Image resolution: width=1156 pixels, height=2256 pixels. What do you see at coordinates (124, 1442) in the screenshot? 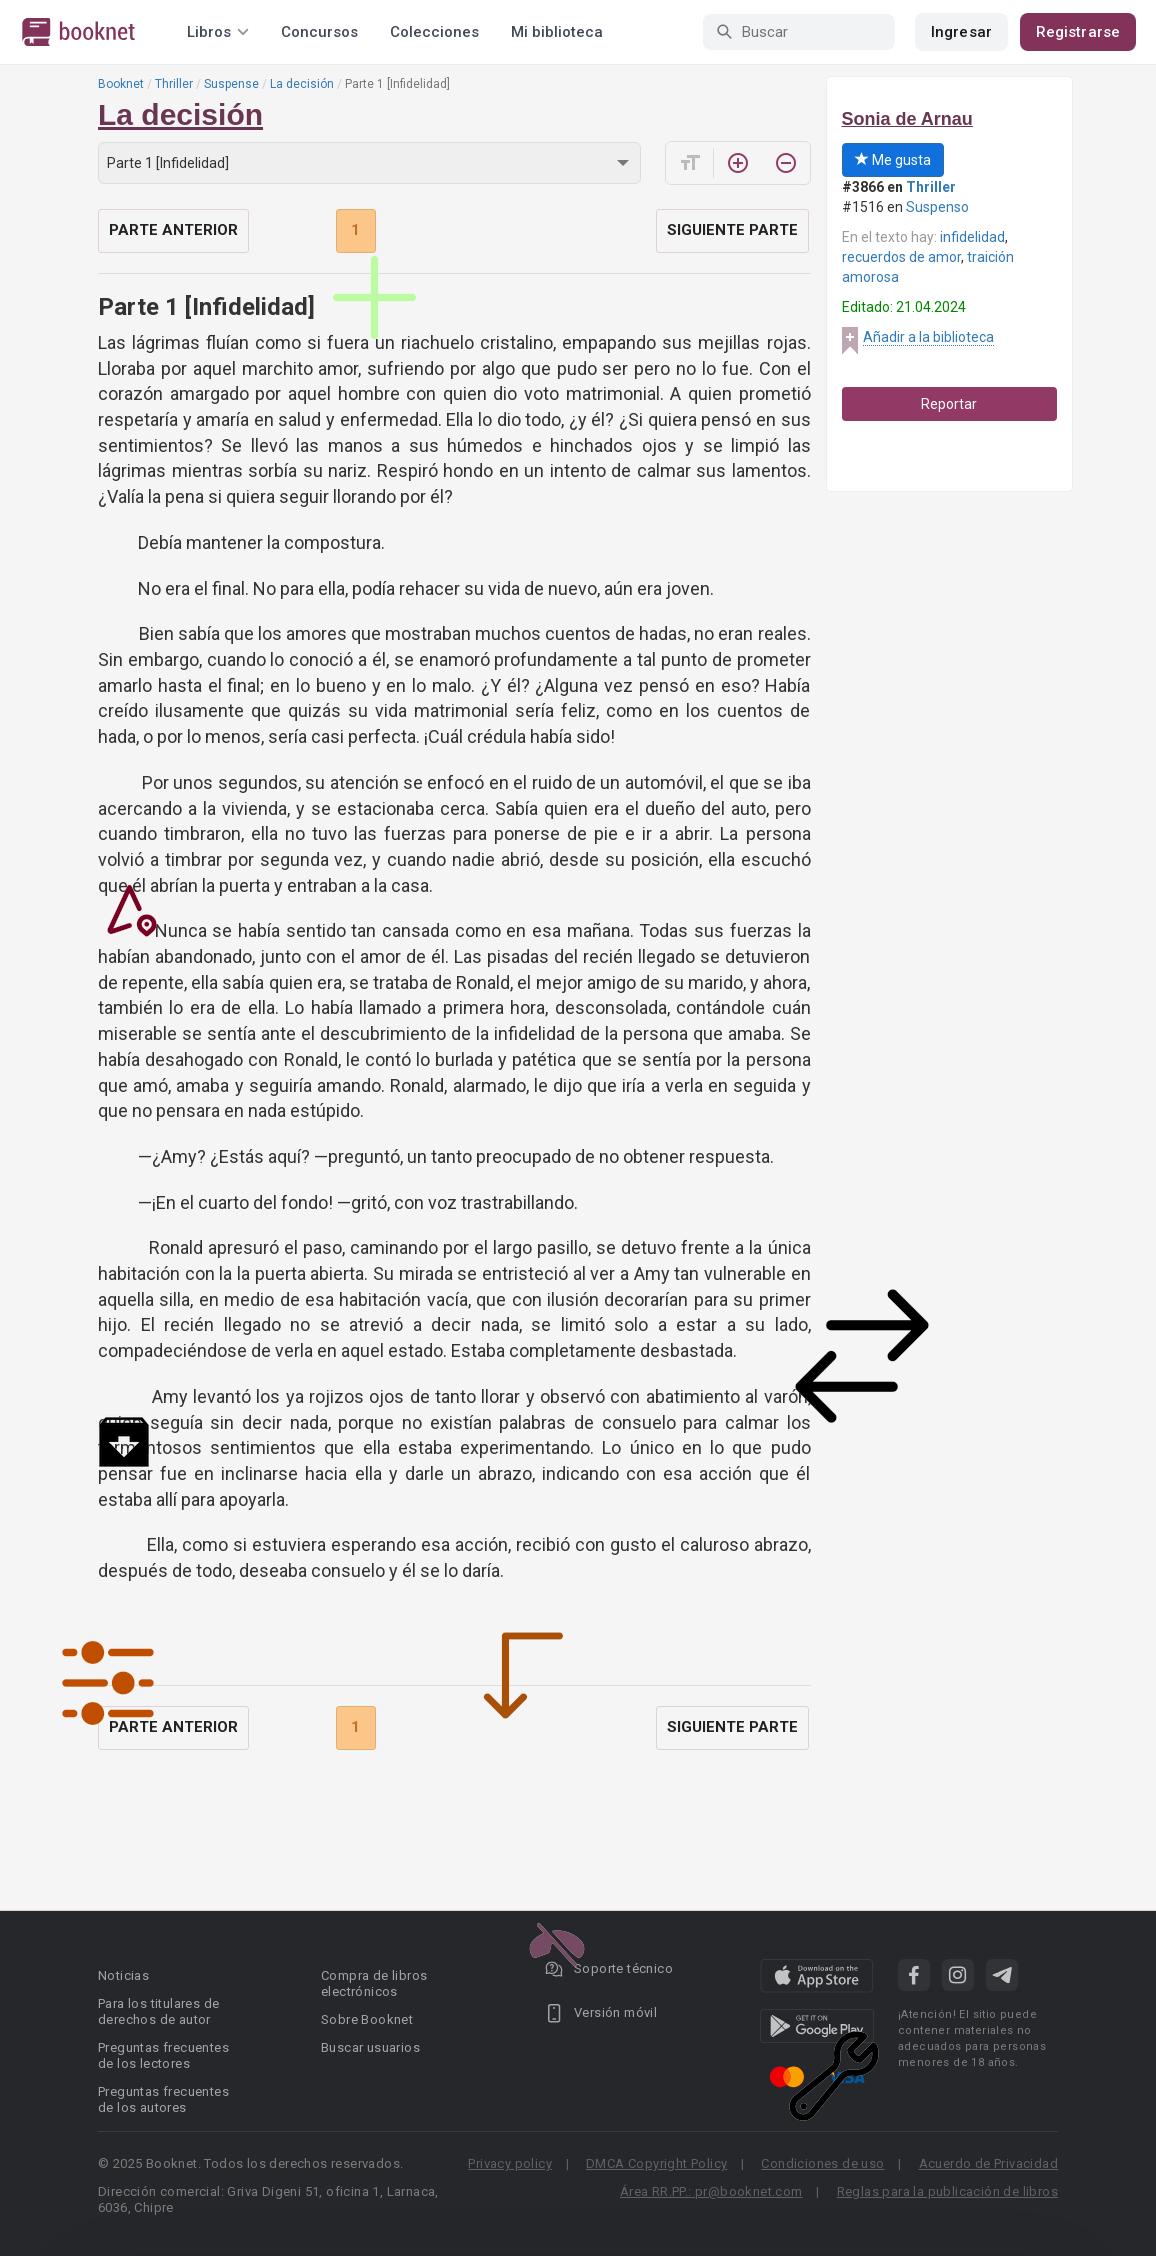
I see `archive selected items` at bounding box center [124, 1442].